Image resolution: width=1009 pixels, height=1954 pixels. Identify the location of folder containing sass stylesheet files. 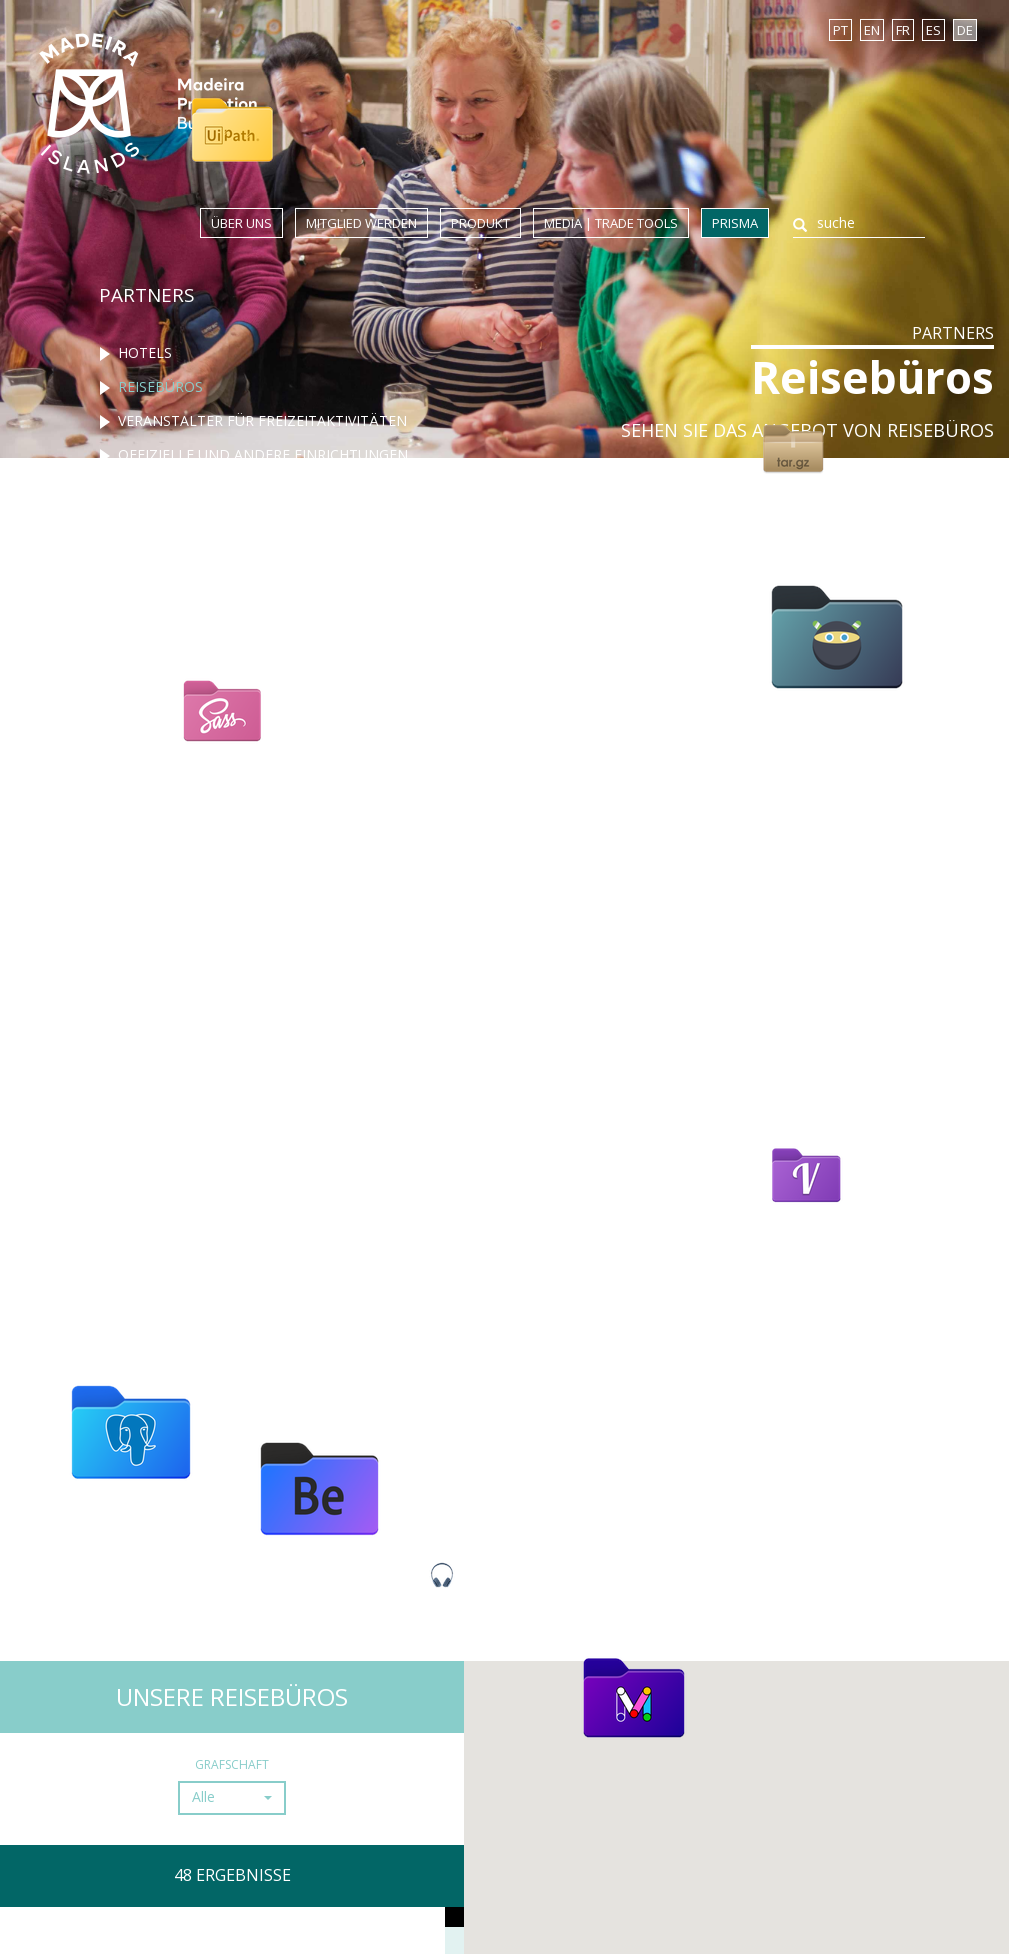
(222, 713).